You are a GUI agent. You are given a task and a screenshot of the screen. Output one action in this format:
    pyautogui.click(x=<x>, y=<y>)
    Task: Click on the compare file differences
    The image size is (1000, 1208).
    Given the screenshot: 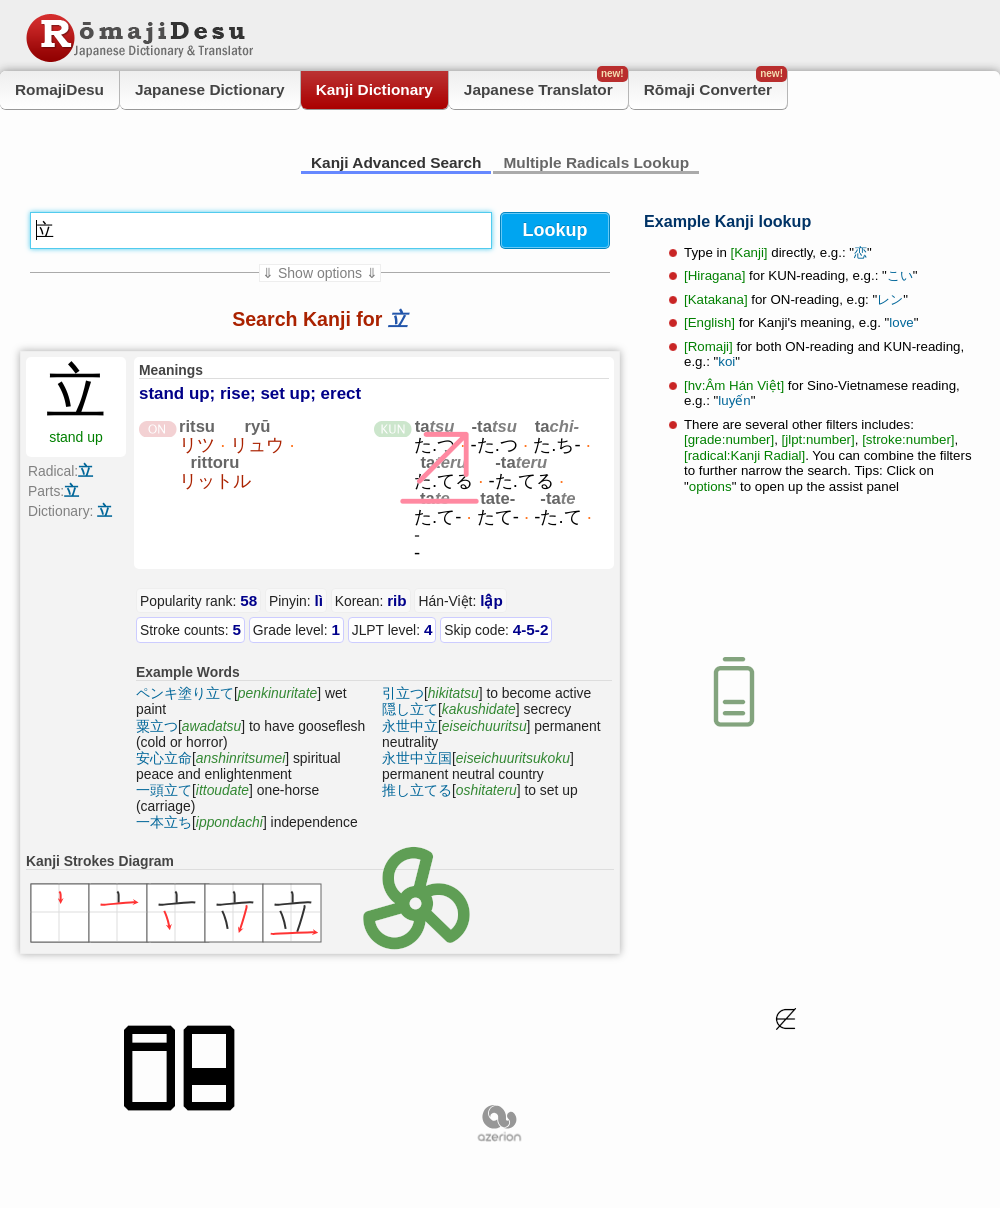 What is the action you would take?
    pyautogui.click(x=175, y=1068)
    